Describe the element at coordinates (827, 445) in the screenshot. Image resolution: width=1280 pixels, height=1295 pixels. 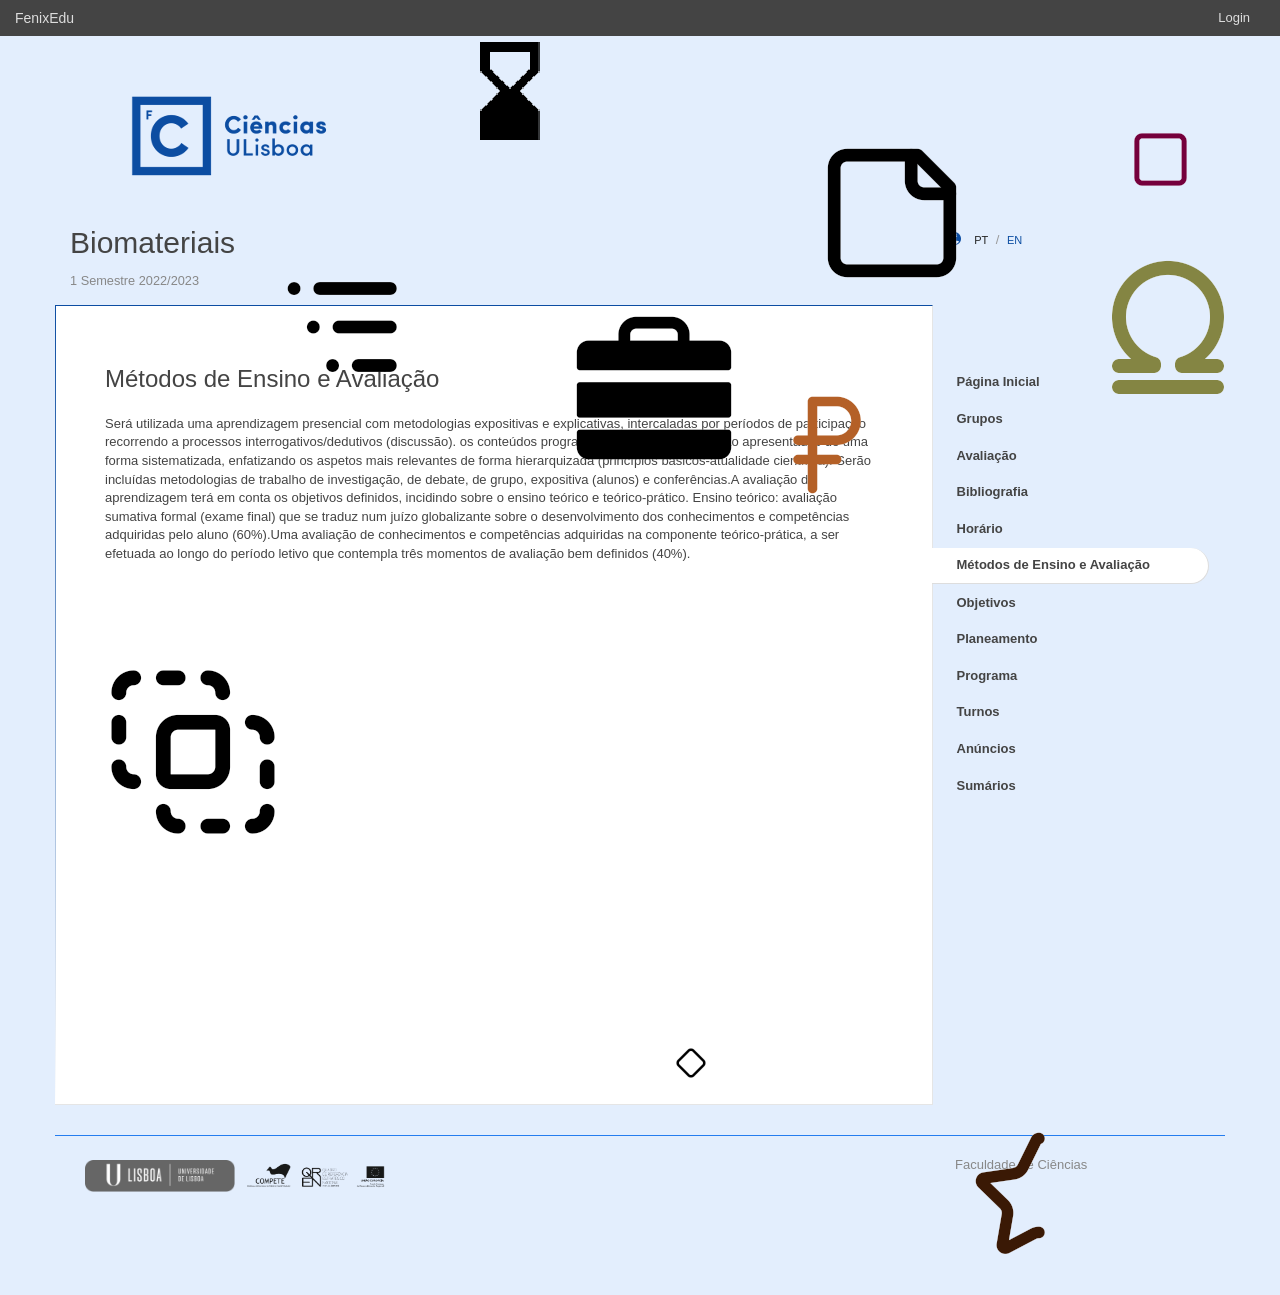
I see `indicates price or amount in russian rubles` at that location.